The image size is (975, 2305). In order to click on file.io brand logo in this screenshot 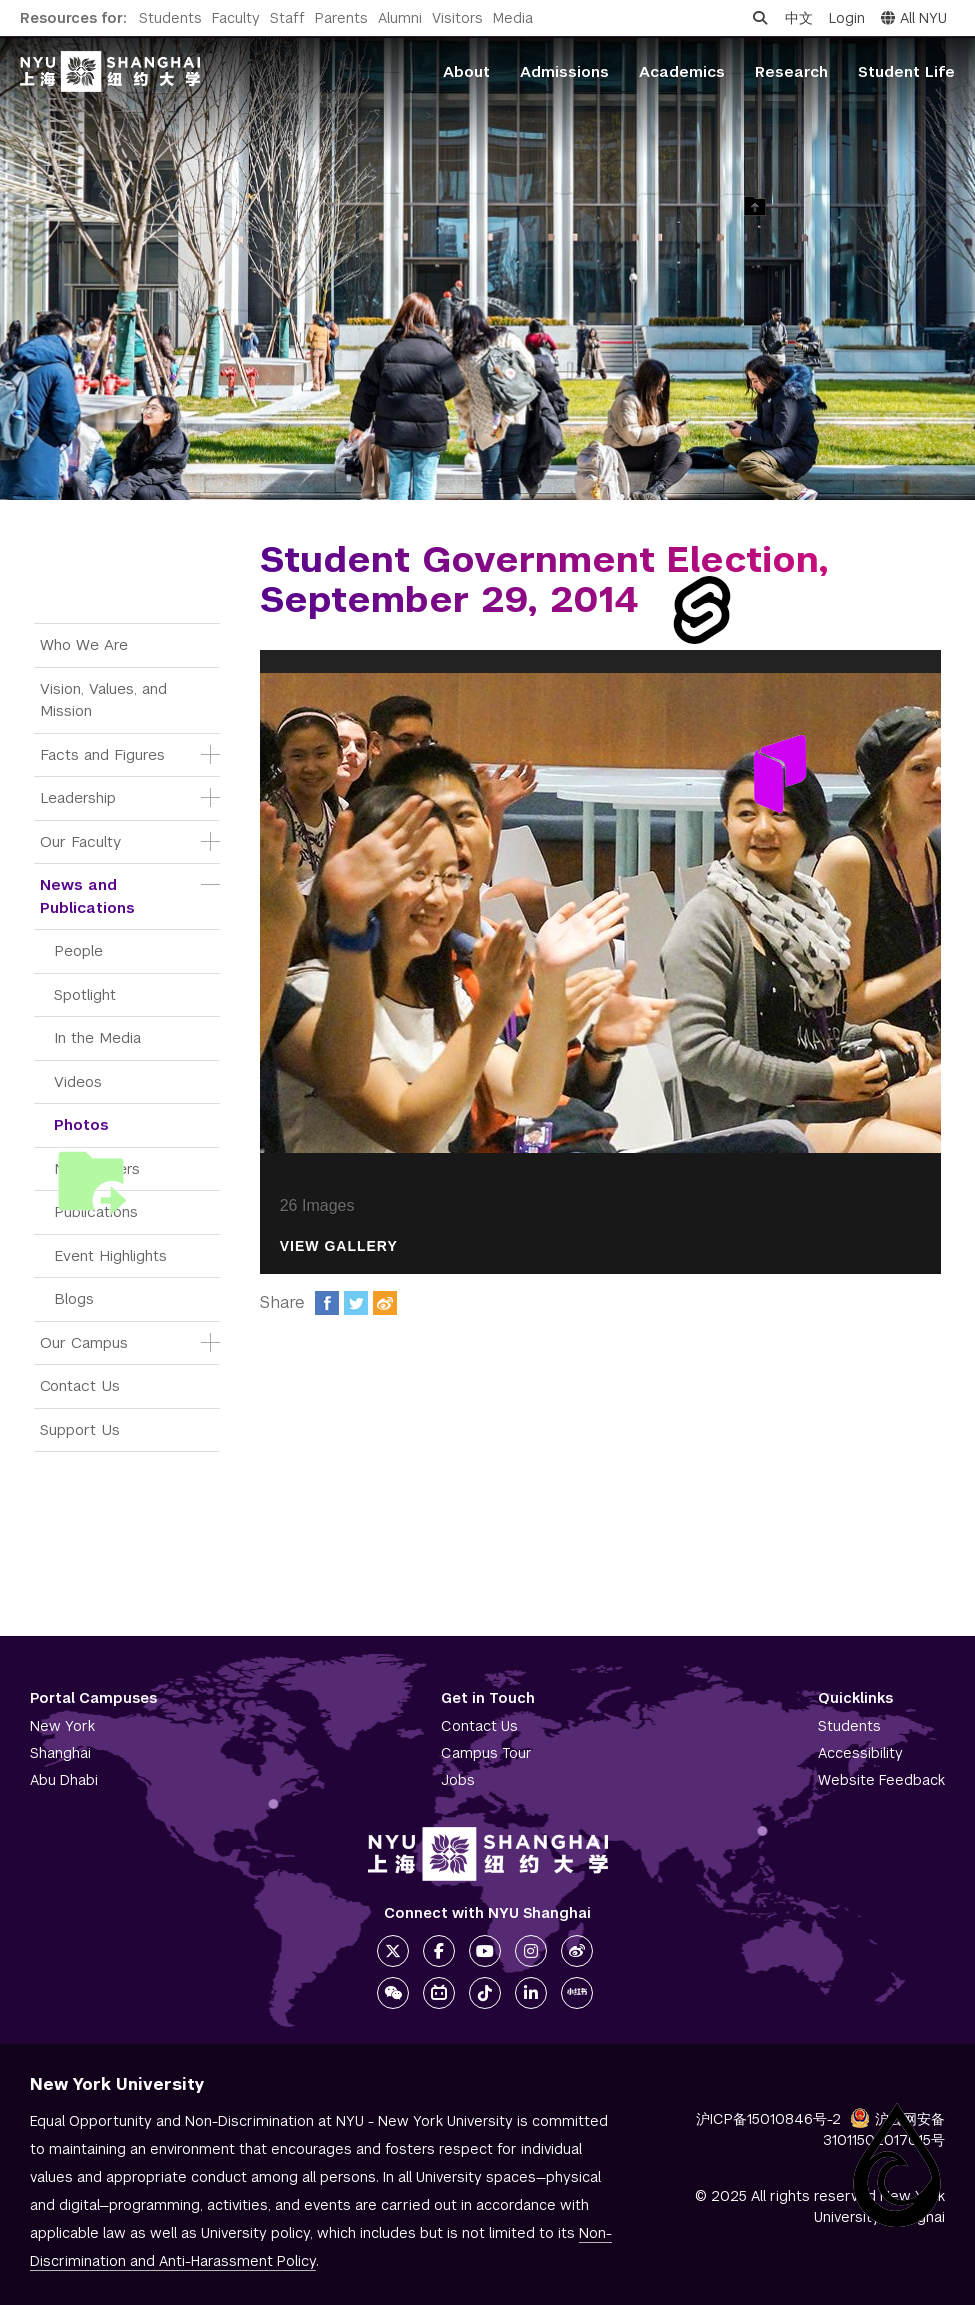, I will do `click(780, 774)`.